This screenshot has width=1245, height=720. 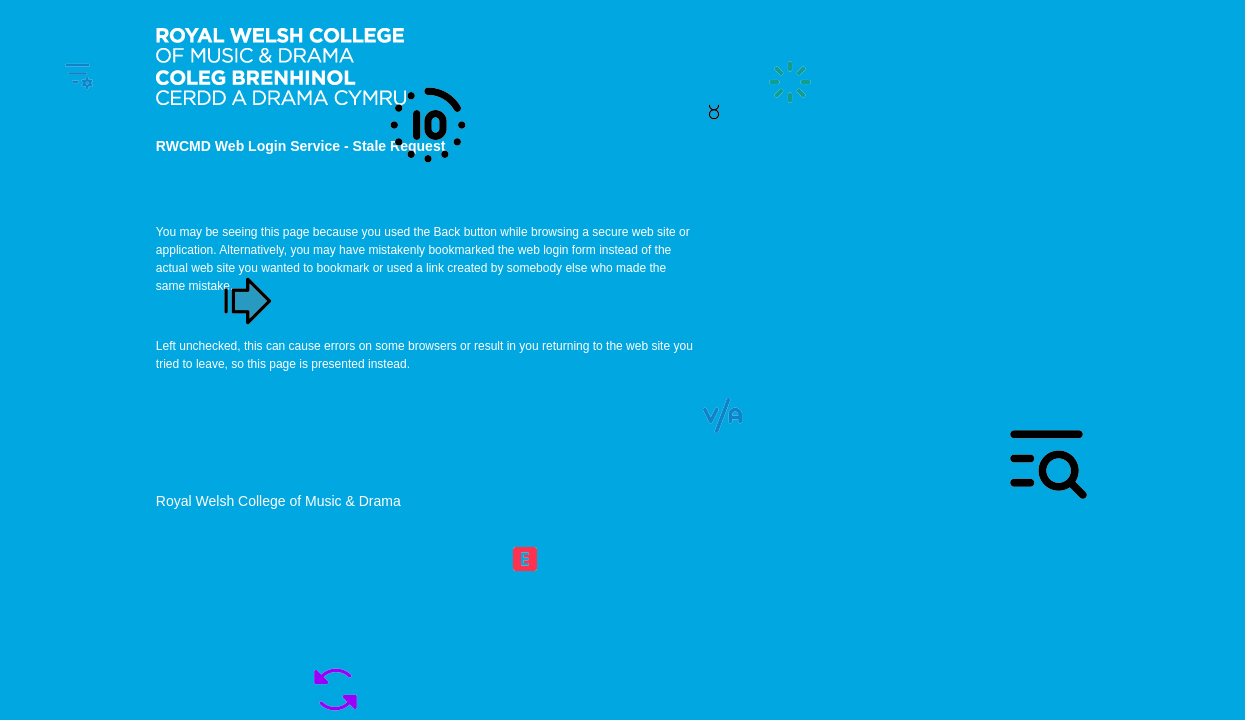 I want to click on configure filter settings, so click(x=77, y=73).